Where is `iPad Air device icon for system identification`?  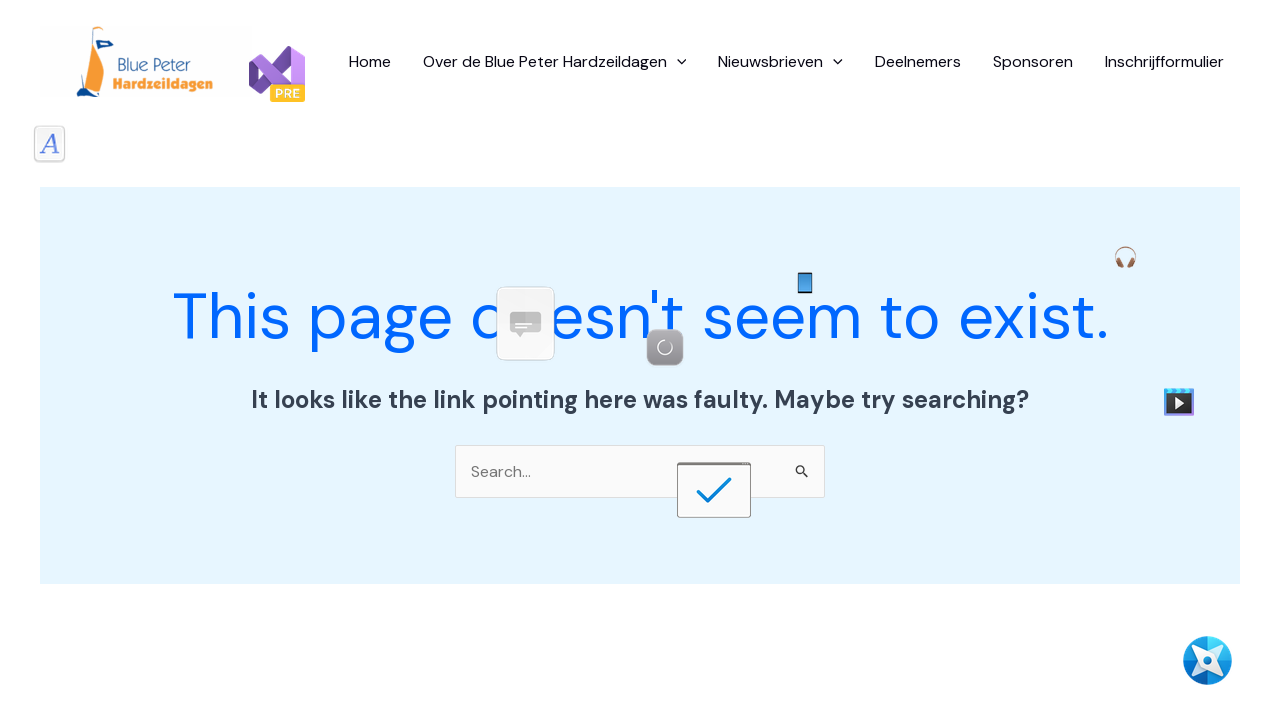
iPad Air device icon for system identification is located at coordinates (805, 283).